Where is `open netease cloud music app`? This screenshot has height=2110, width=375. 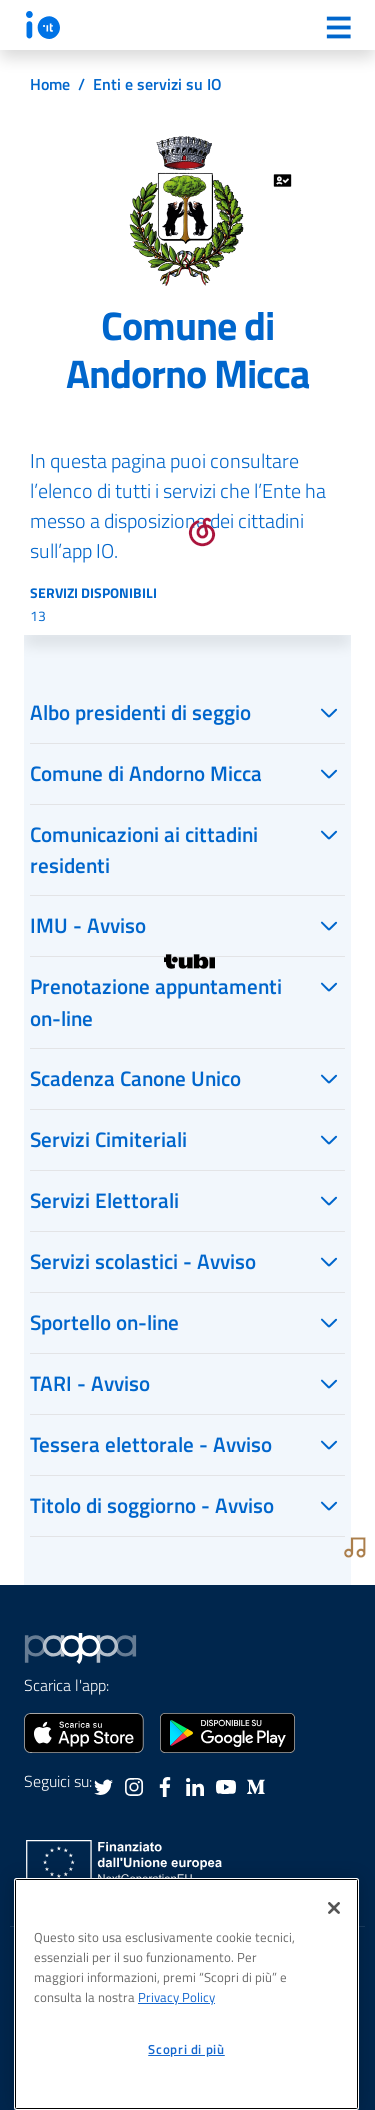 open netease cloud music app is located at coordinates (202, 532).